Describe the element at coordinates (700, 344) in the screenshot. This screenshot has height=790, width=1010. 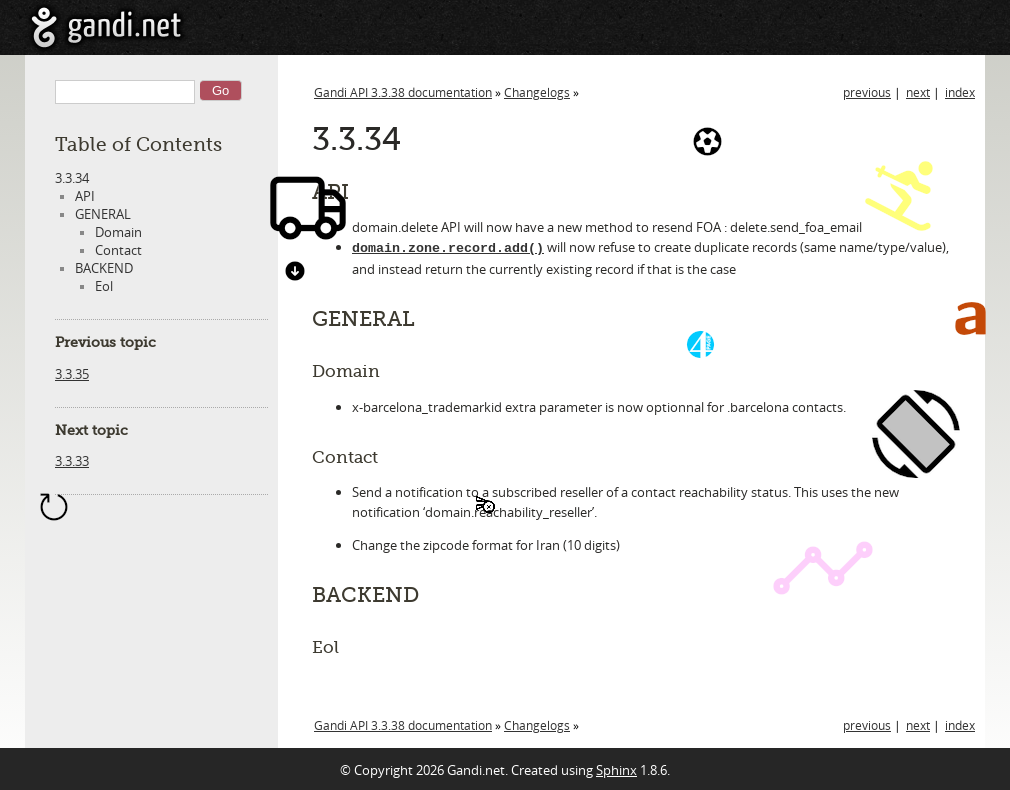
I see `page4 brand logo` at that location.